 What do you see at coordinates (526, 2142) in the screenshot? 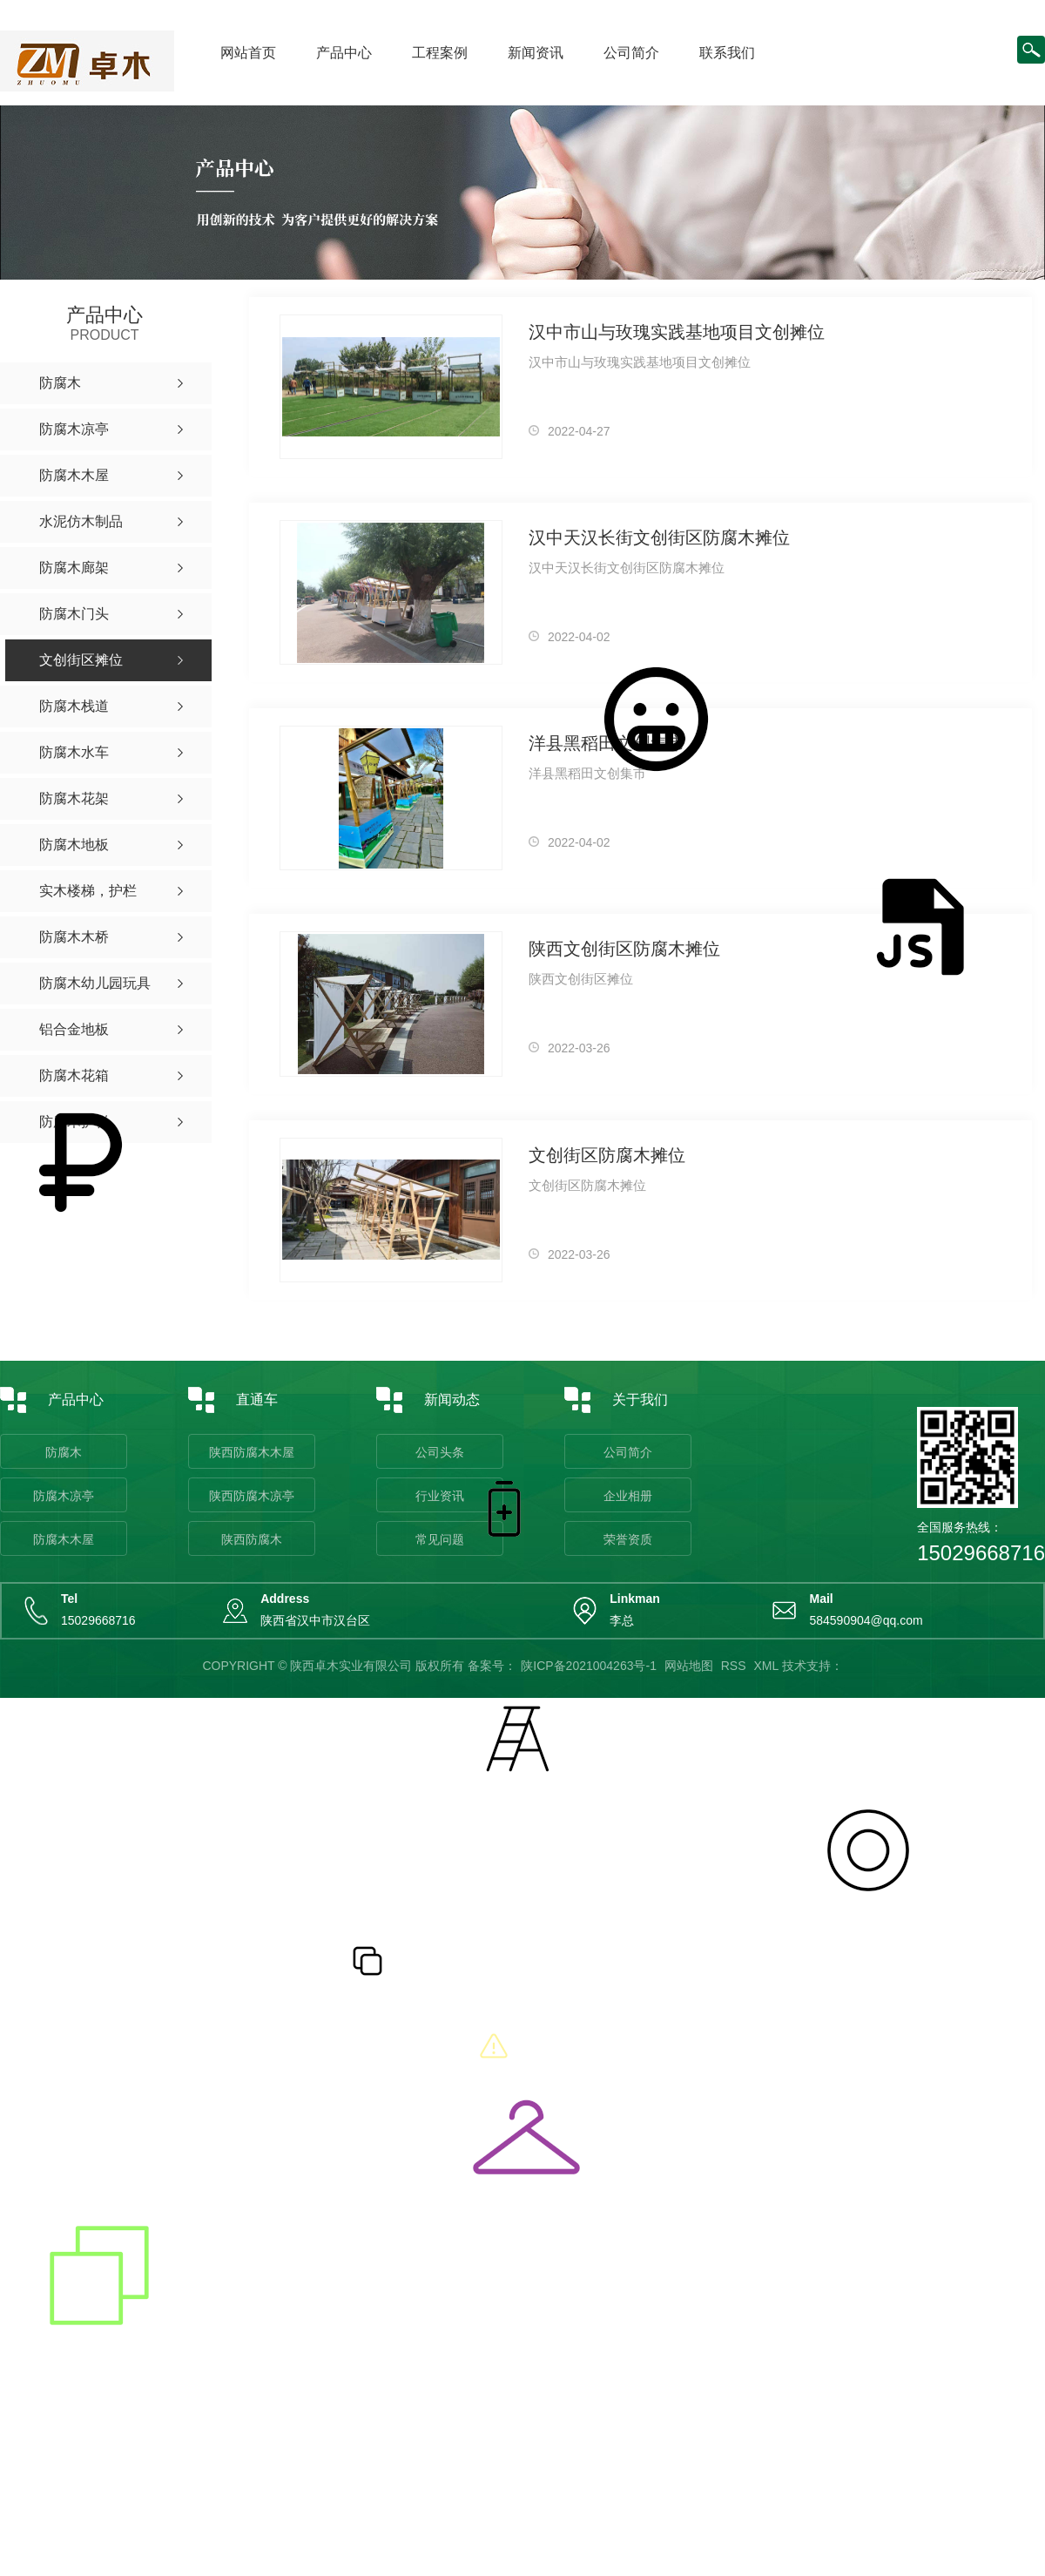
I see `access wardrobe or clothing options` at bounding box center [526, 2142].